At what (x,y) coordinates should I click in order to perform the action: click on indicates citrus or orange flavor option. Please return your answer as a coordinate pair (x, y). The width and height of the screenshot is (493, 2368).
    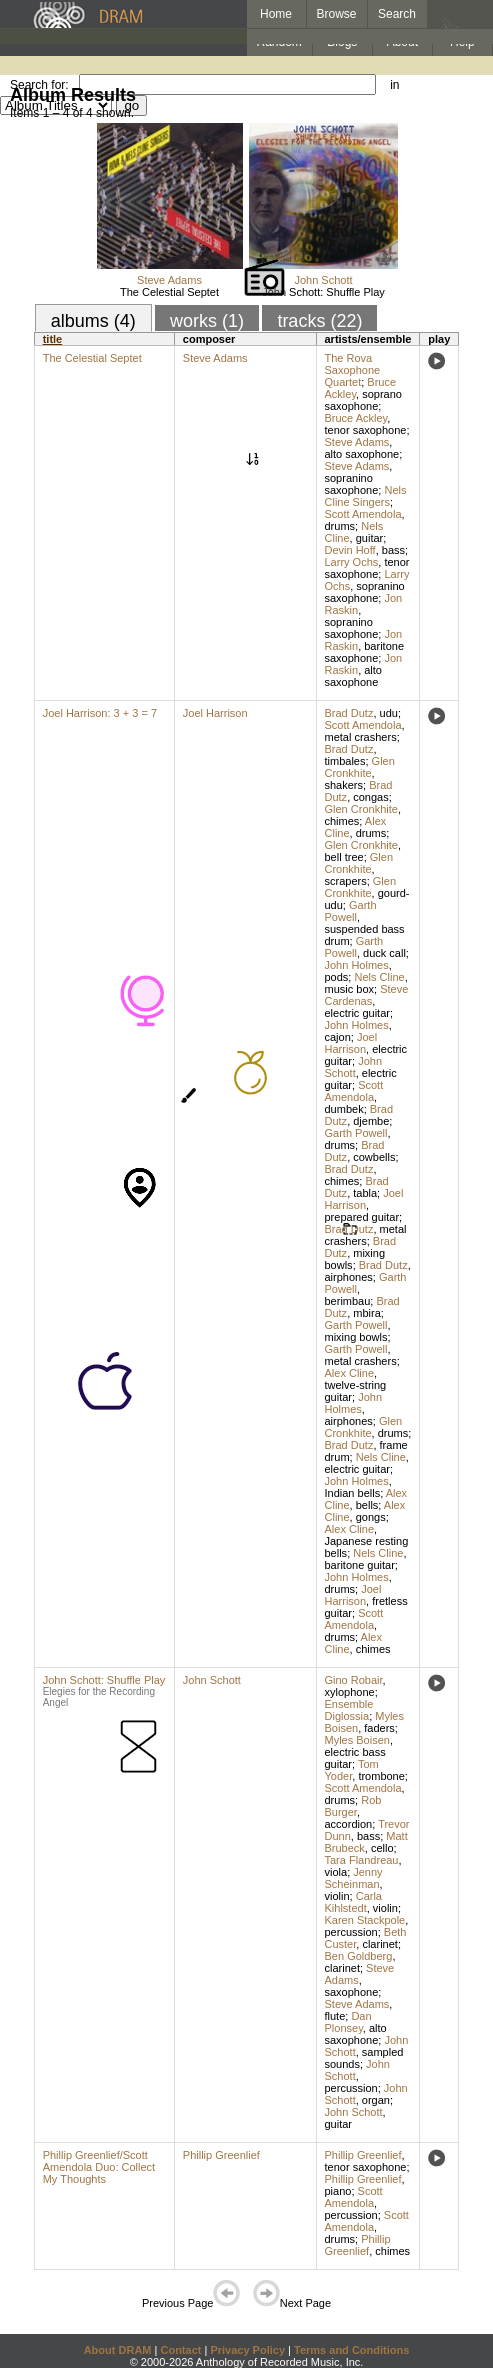
    Looking at the image, I should click on (250, 1073).